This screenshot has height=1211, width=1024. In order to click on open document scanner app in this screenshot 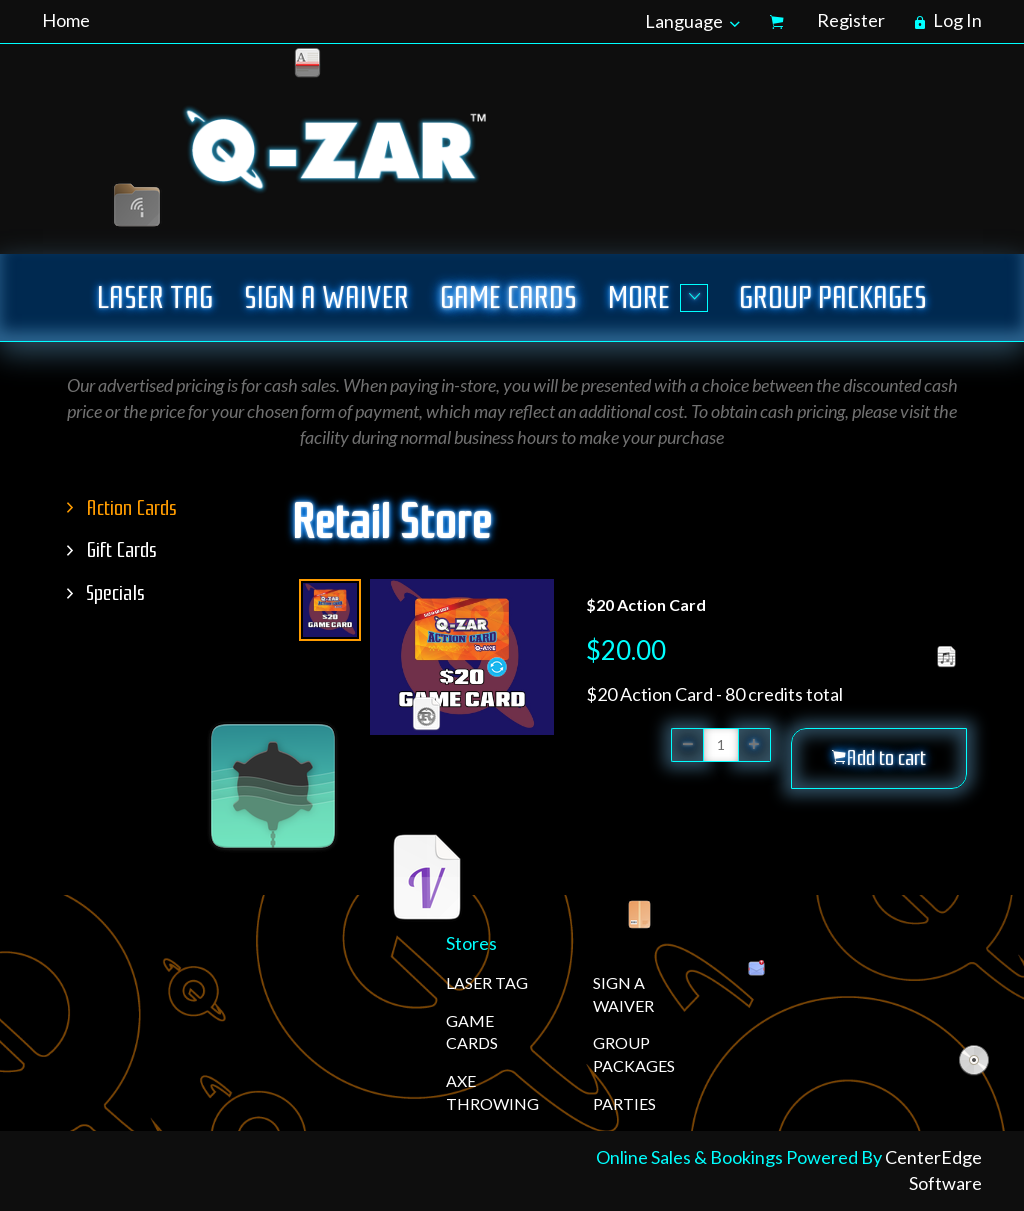, I will do `click(307, 62)`.